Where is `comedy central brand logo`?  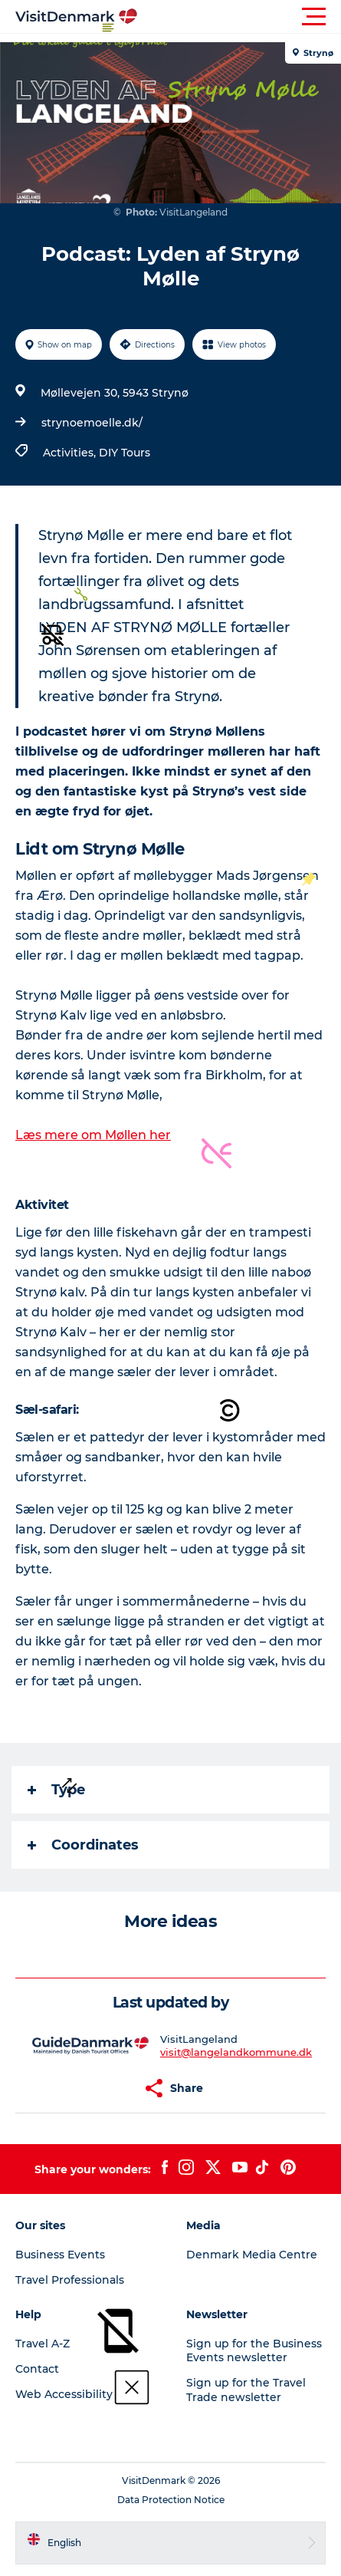
comedy central brand logo is located at coordinates (229, 1410).